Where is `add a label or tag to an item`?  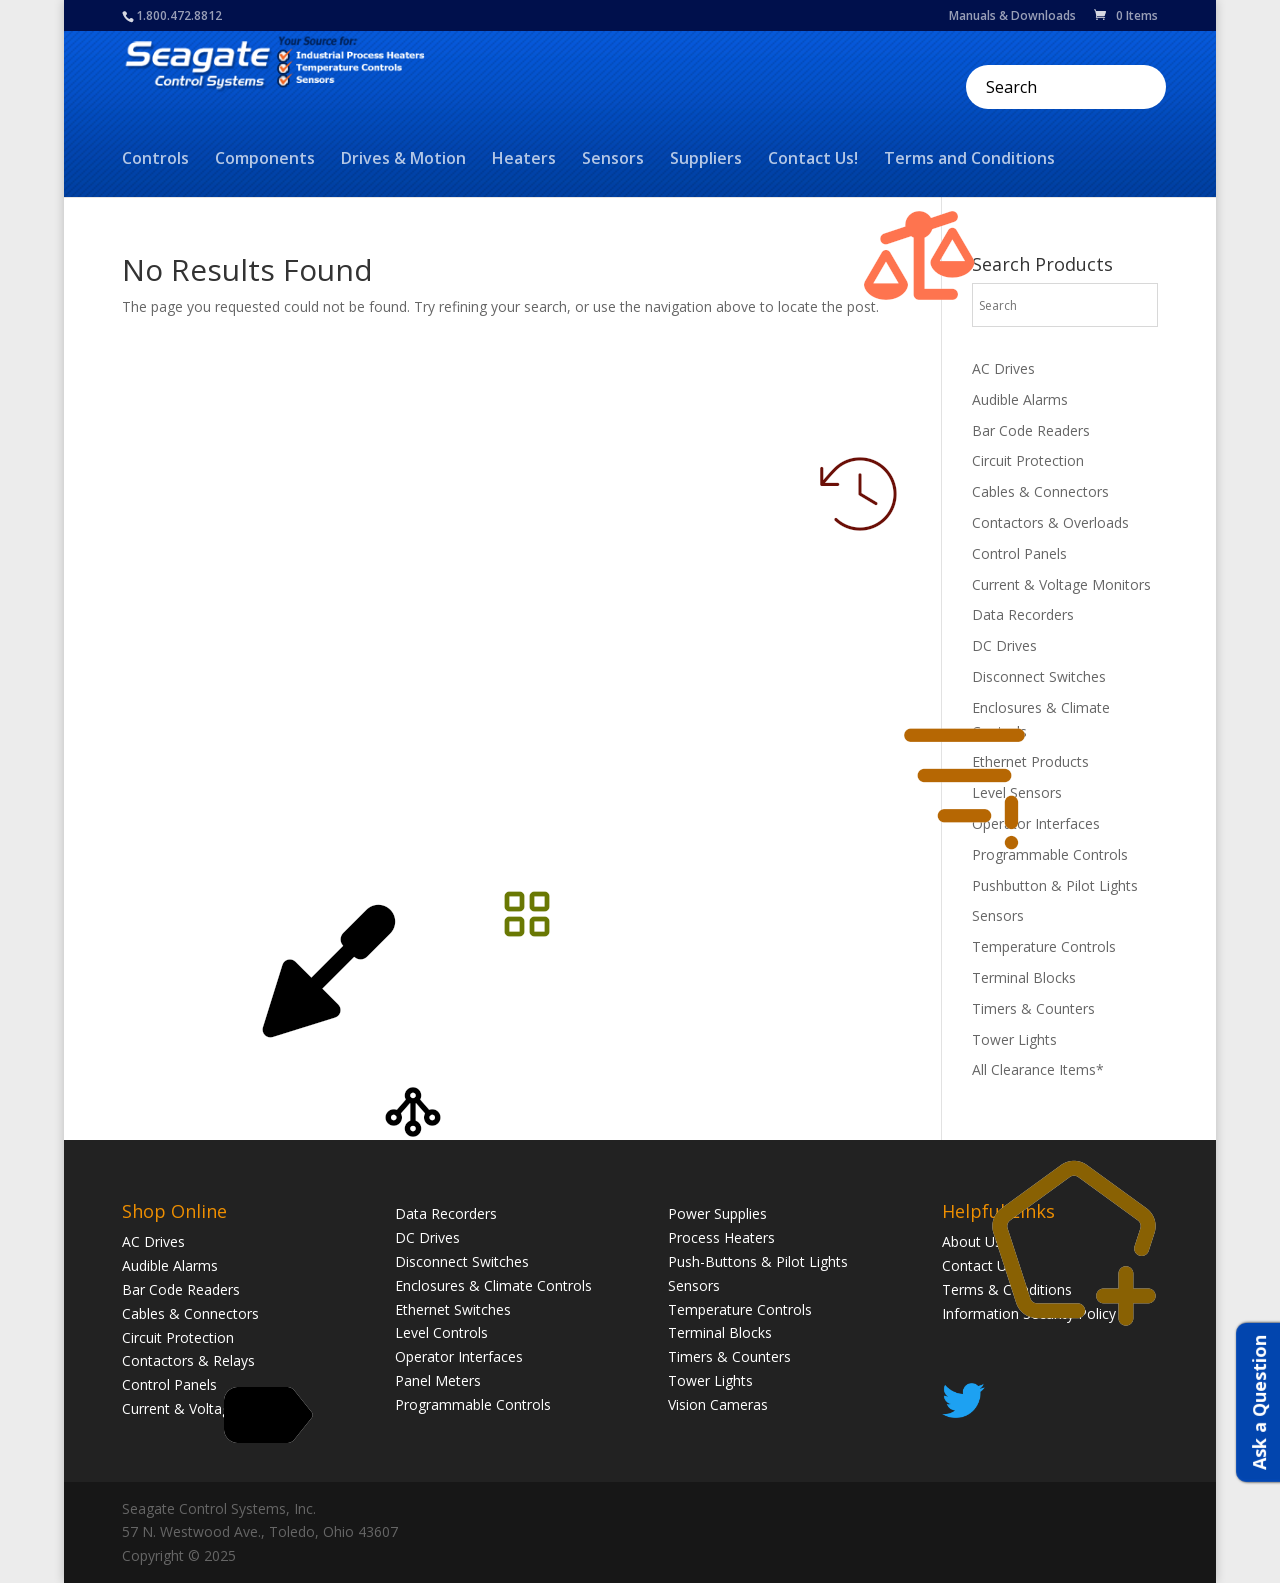 add a label or tag to an item is located at coordinates (266, 1415).